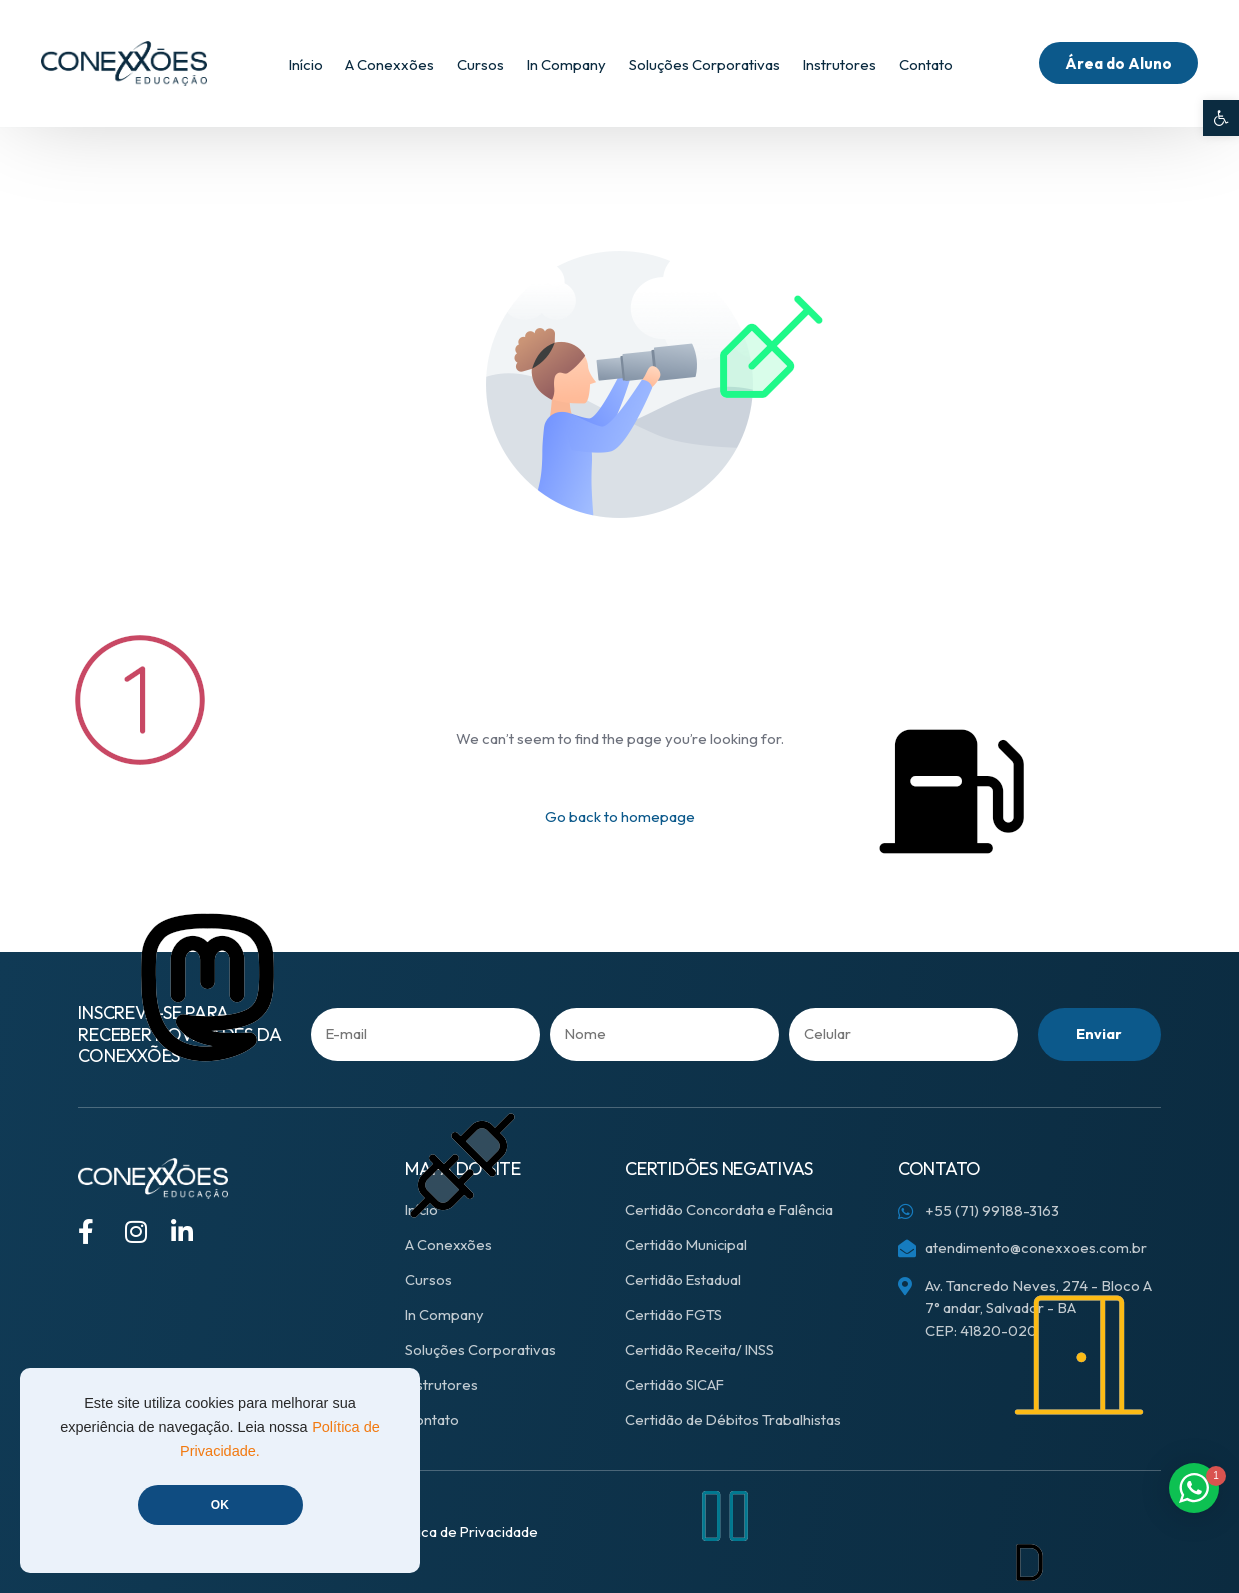 The width and height of the screenshot is (1239, 1593). What do you see at coordinates (769, 348) in the screenshot?
I see `gardening or landscaping tools` at bounding box center [769, 348].